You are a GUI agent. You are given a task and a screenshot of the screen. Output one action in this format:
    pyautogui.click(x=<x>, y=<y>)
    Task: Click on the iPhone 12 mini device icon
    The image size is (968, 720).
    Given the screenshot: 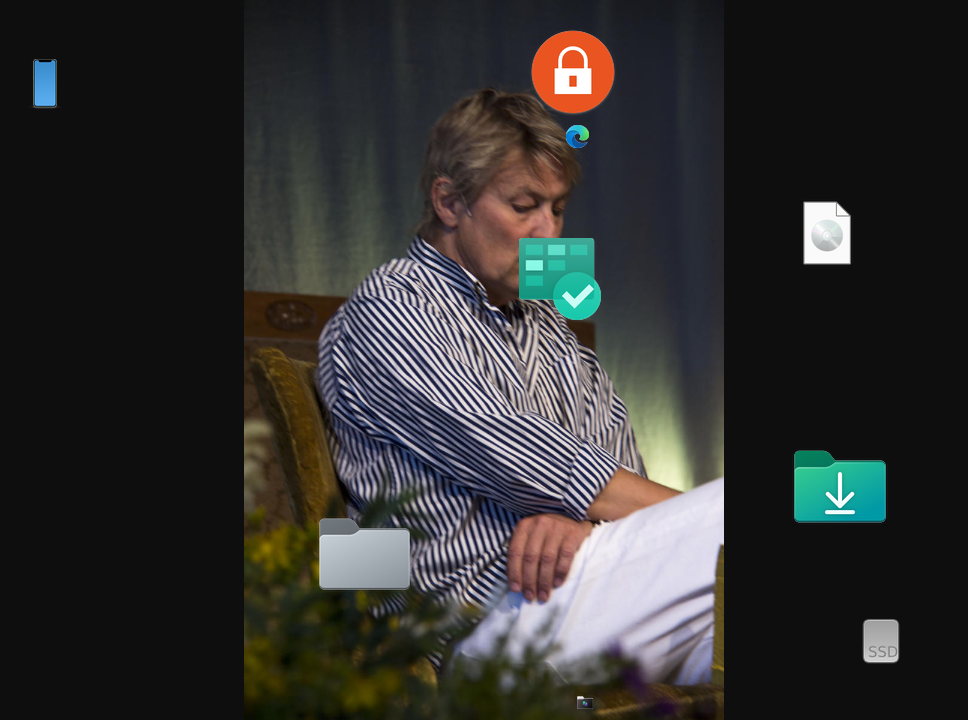 What is the action you would take?
    pyautogui.click(x=45, y=84)
    